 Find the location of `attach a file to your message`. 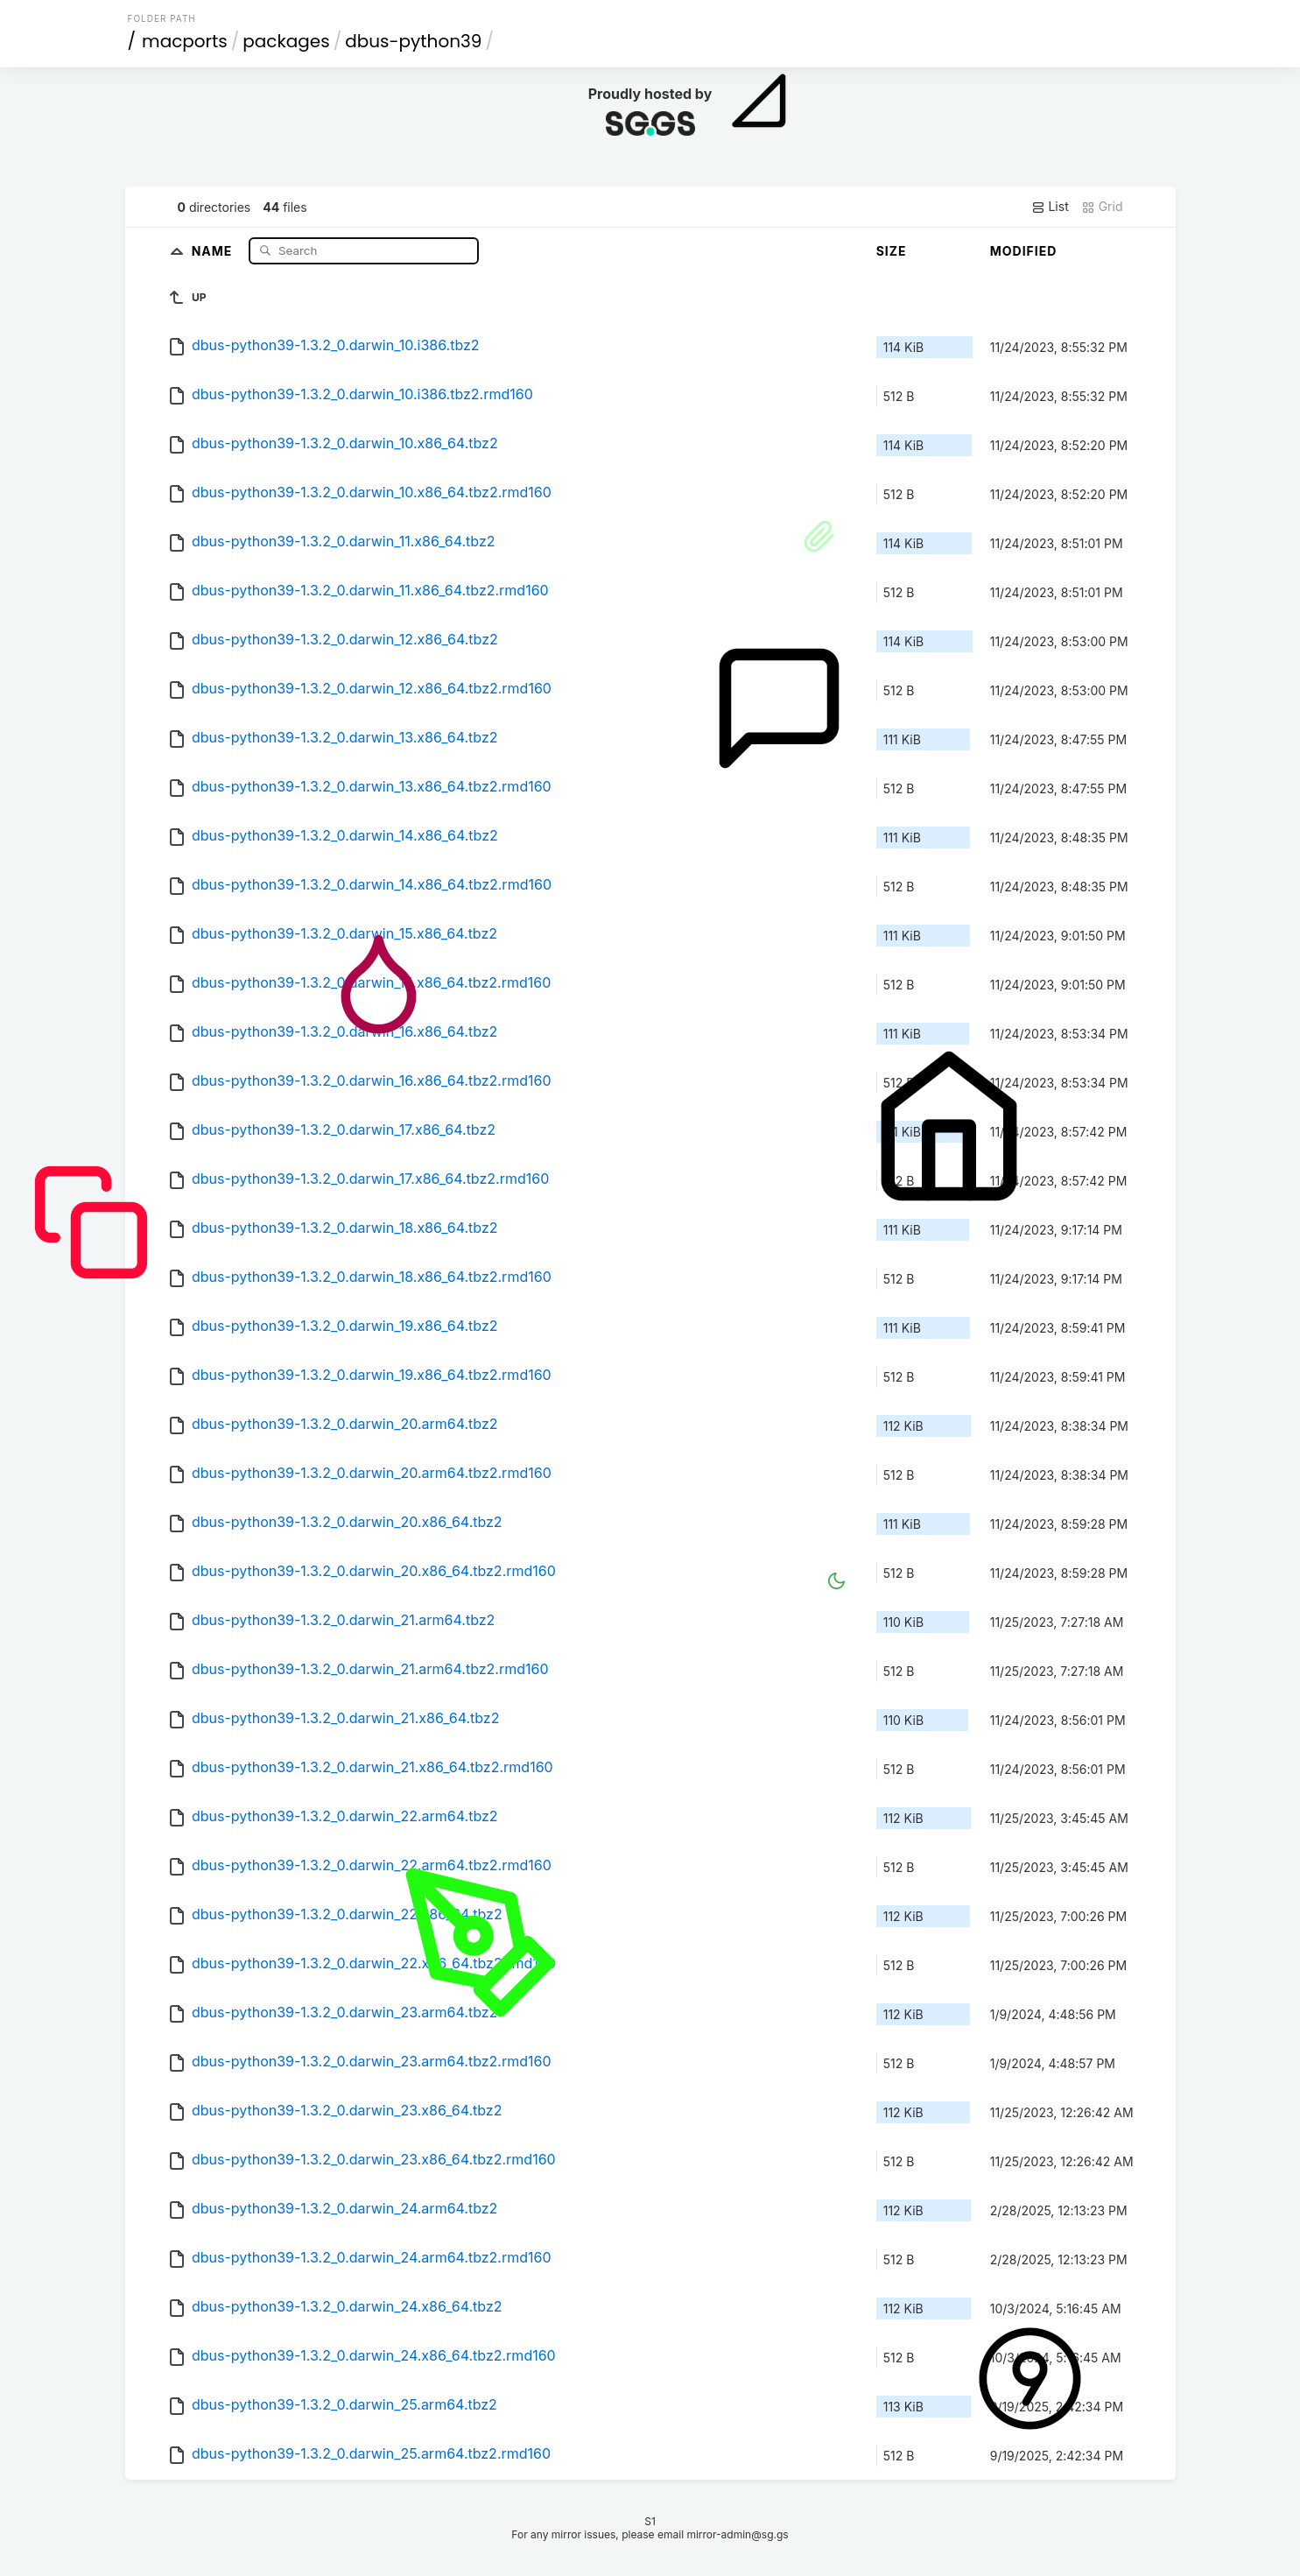

attach a file to your message is located at coordinates (819, 537).